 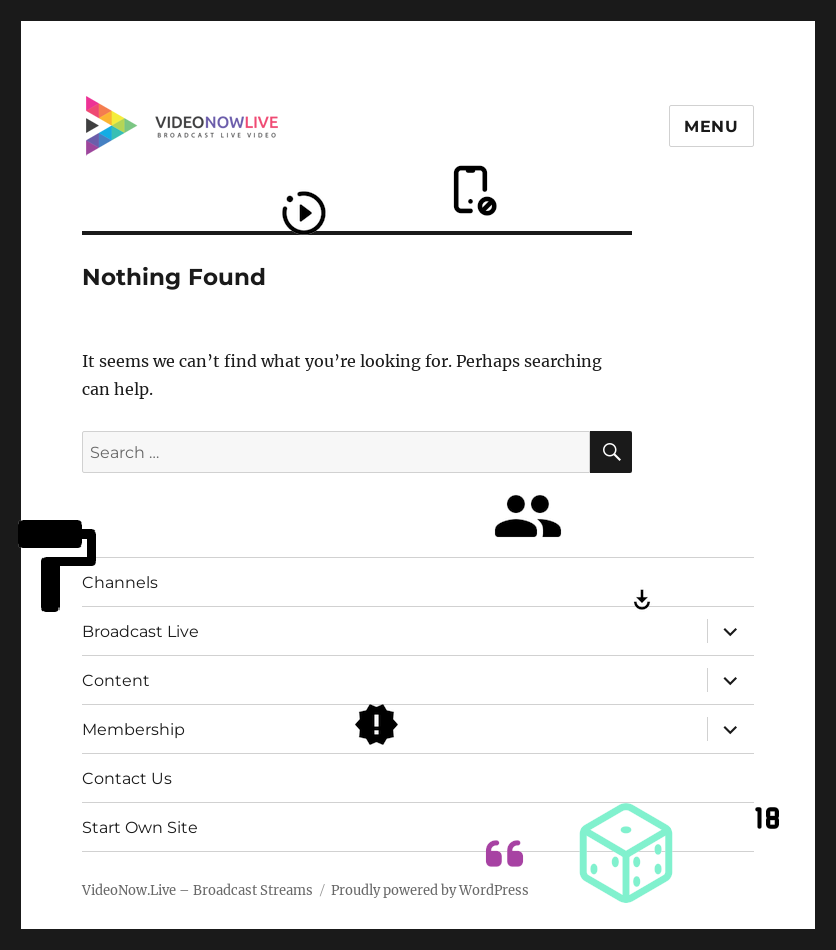 What do you see at coordinates (55, 566) in the screenshot?
I see `apply formatting style to selected content` at bounding box center [55, 566].